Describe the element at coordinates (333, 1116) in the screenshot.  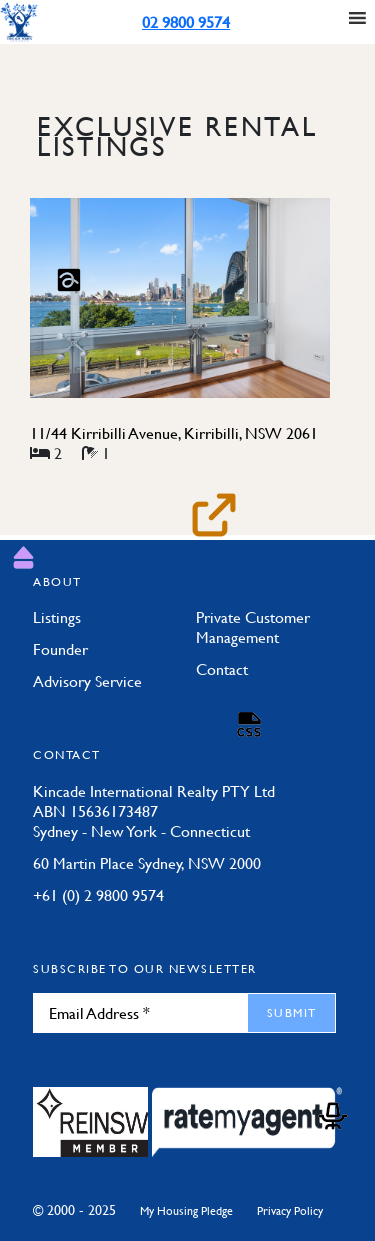
I see `access workspace or office settings` at that location.